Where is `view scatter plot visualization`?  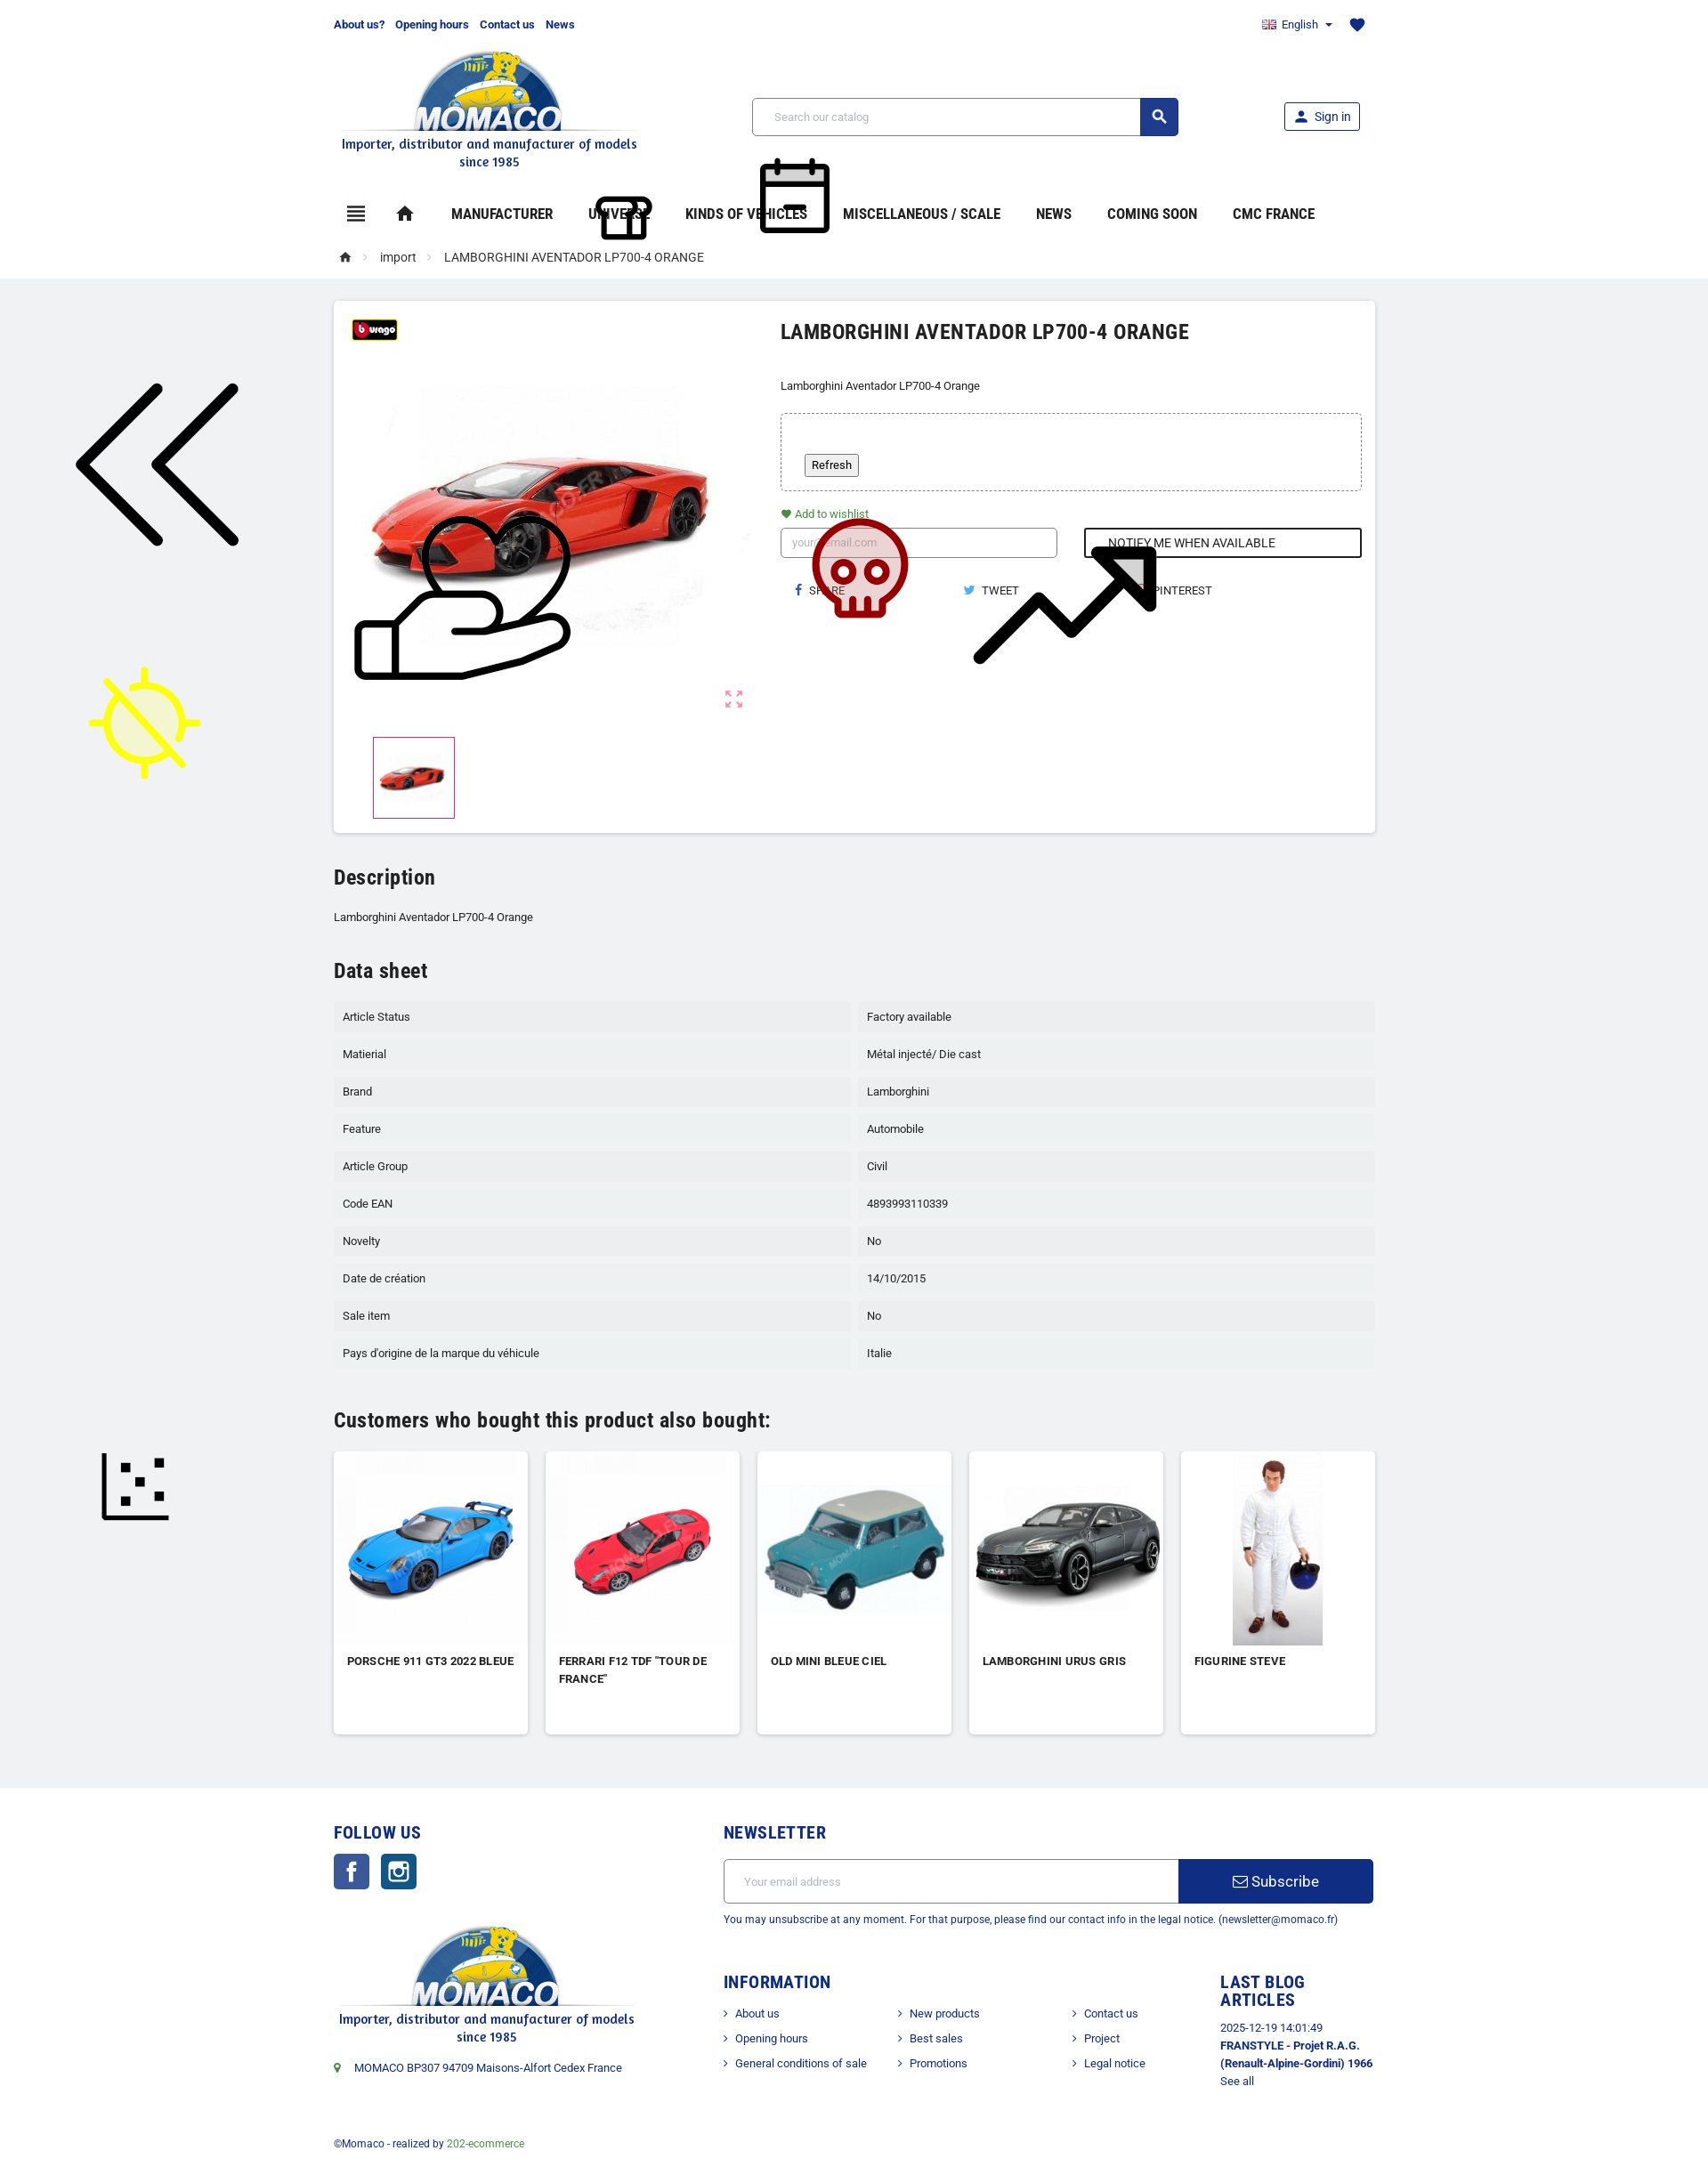
view scatter plot visualization is located at coordinates (135, 1492).